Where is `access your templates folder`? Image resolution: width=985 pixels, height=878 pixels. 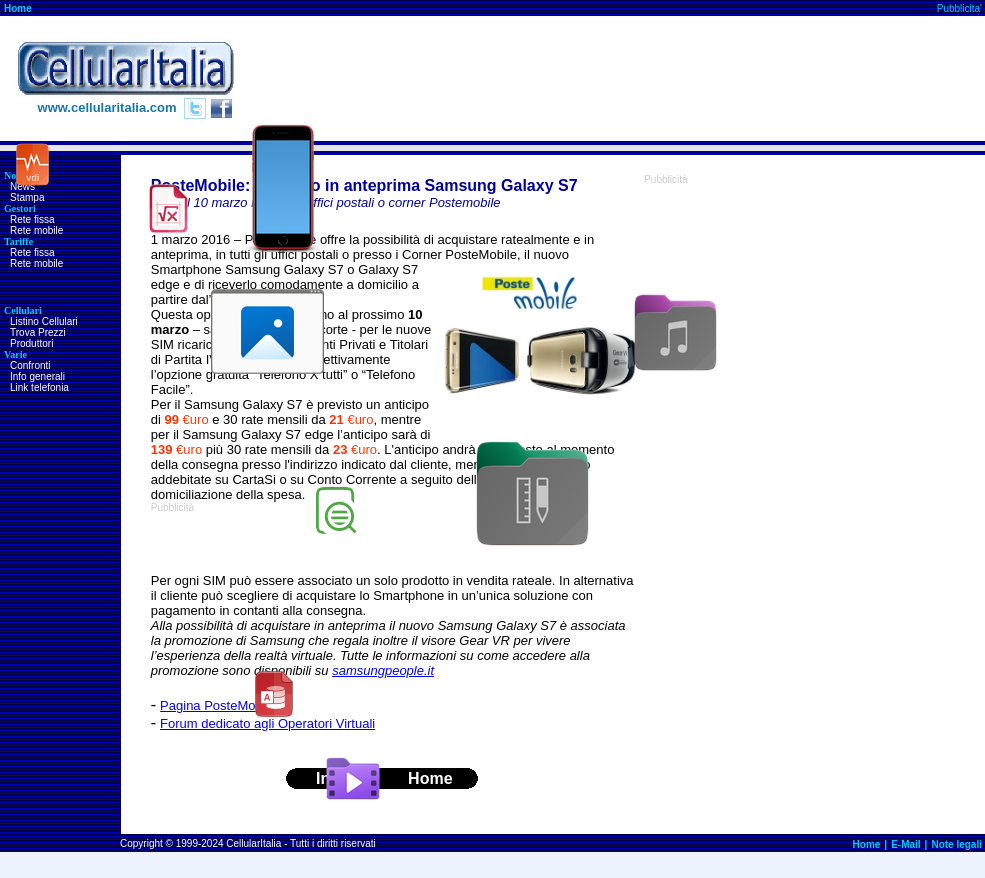 access your templates folder is located at coordinates (532, 493).